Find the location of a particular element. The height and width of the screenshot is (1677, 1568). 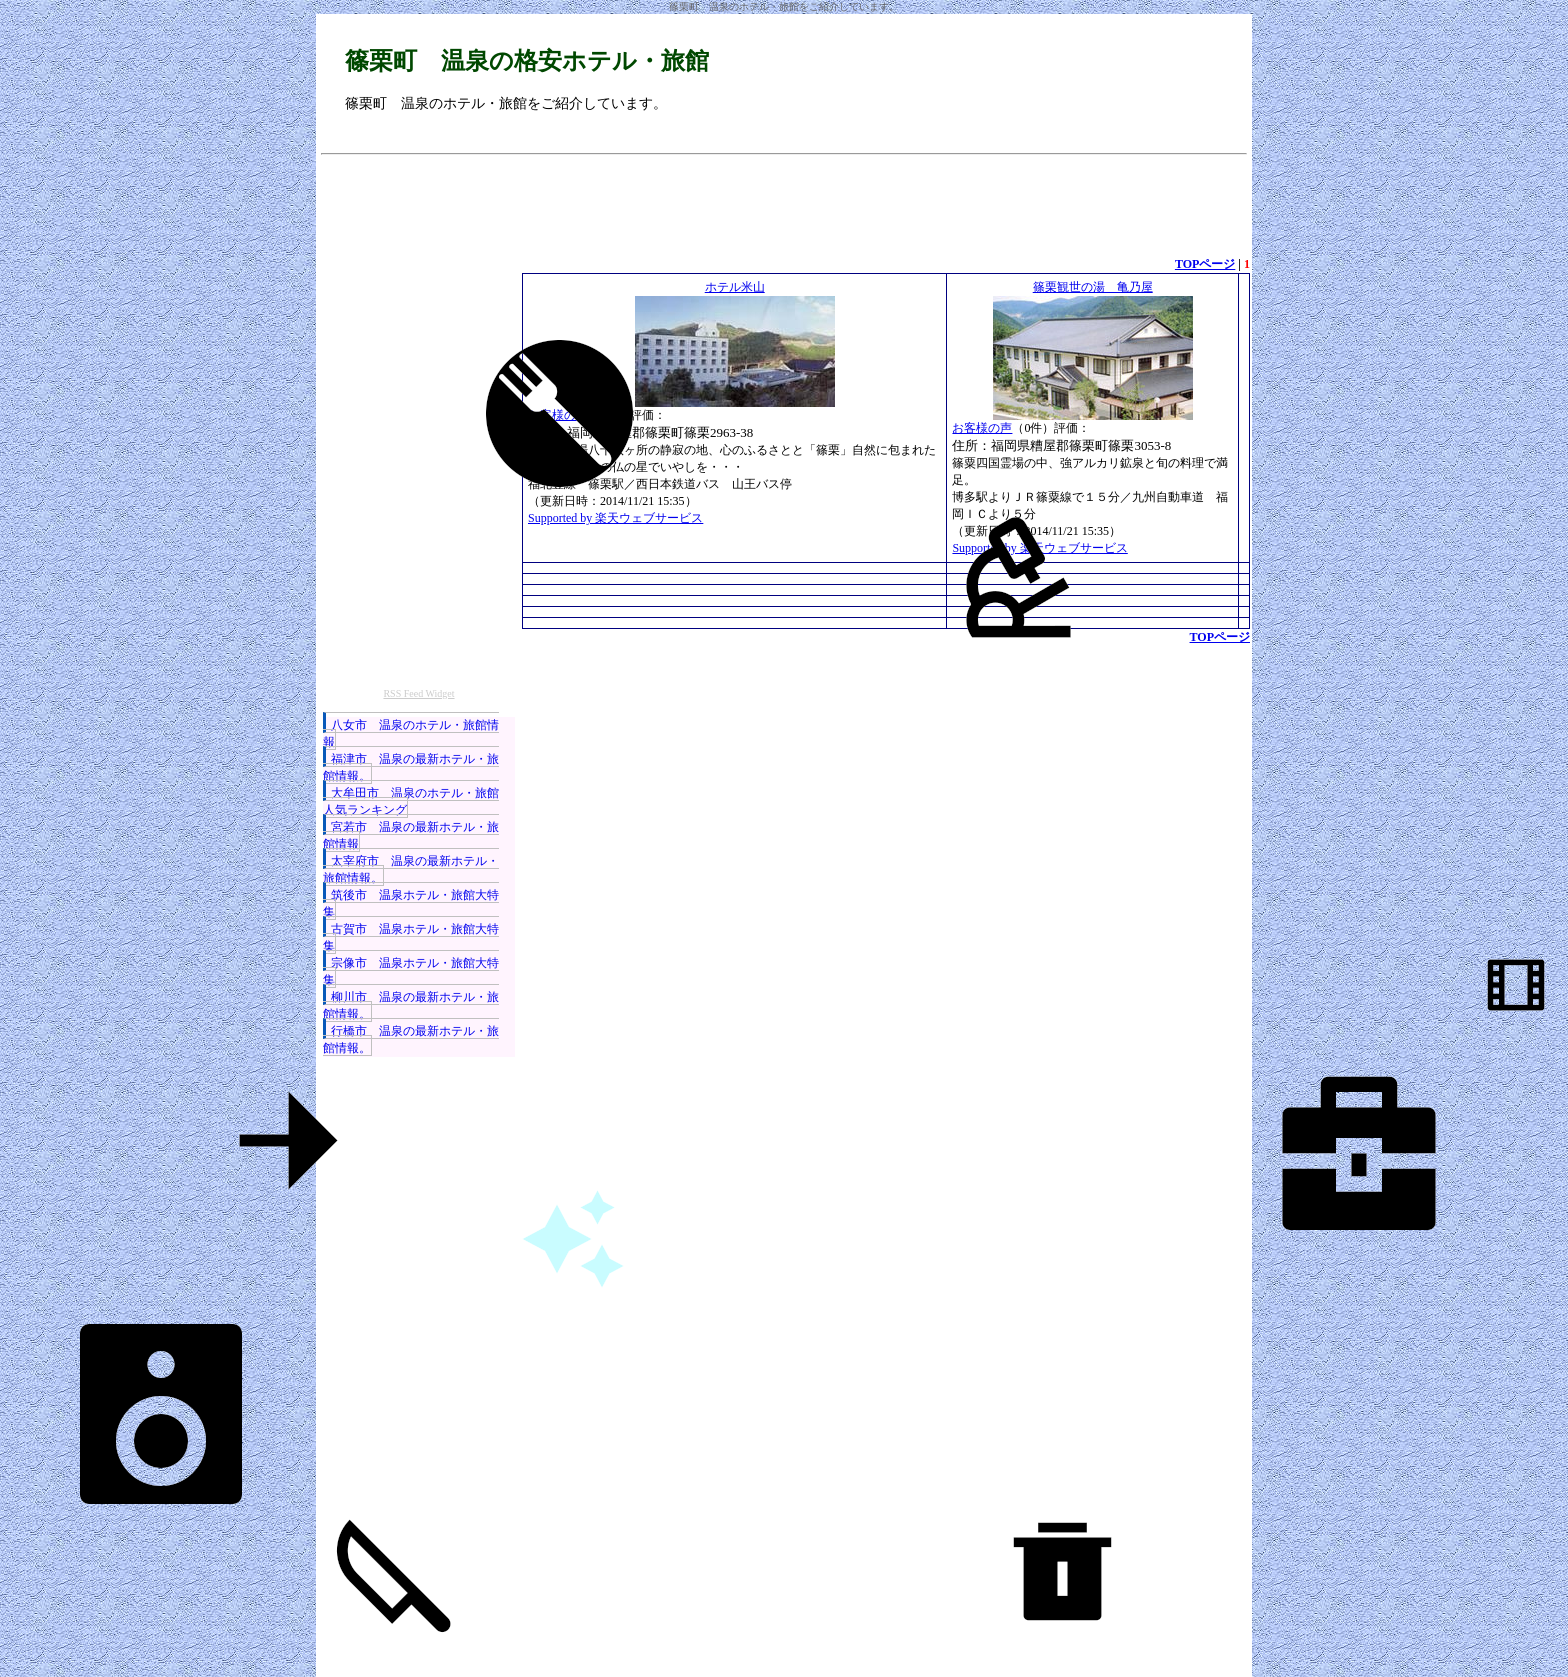

indicates AI-generated or enhanced content is located at coordinates (575, 1239).